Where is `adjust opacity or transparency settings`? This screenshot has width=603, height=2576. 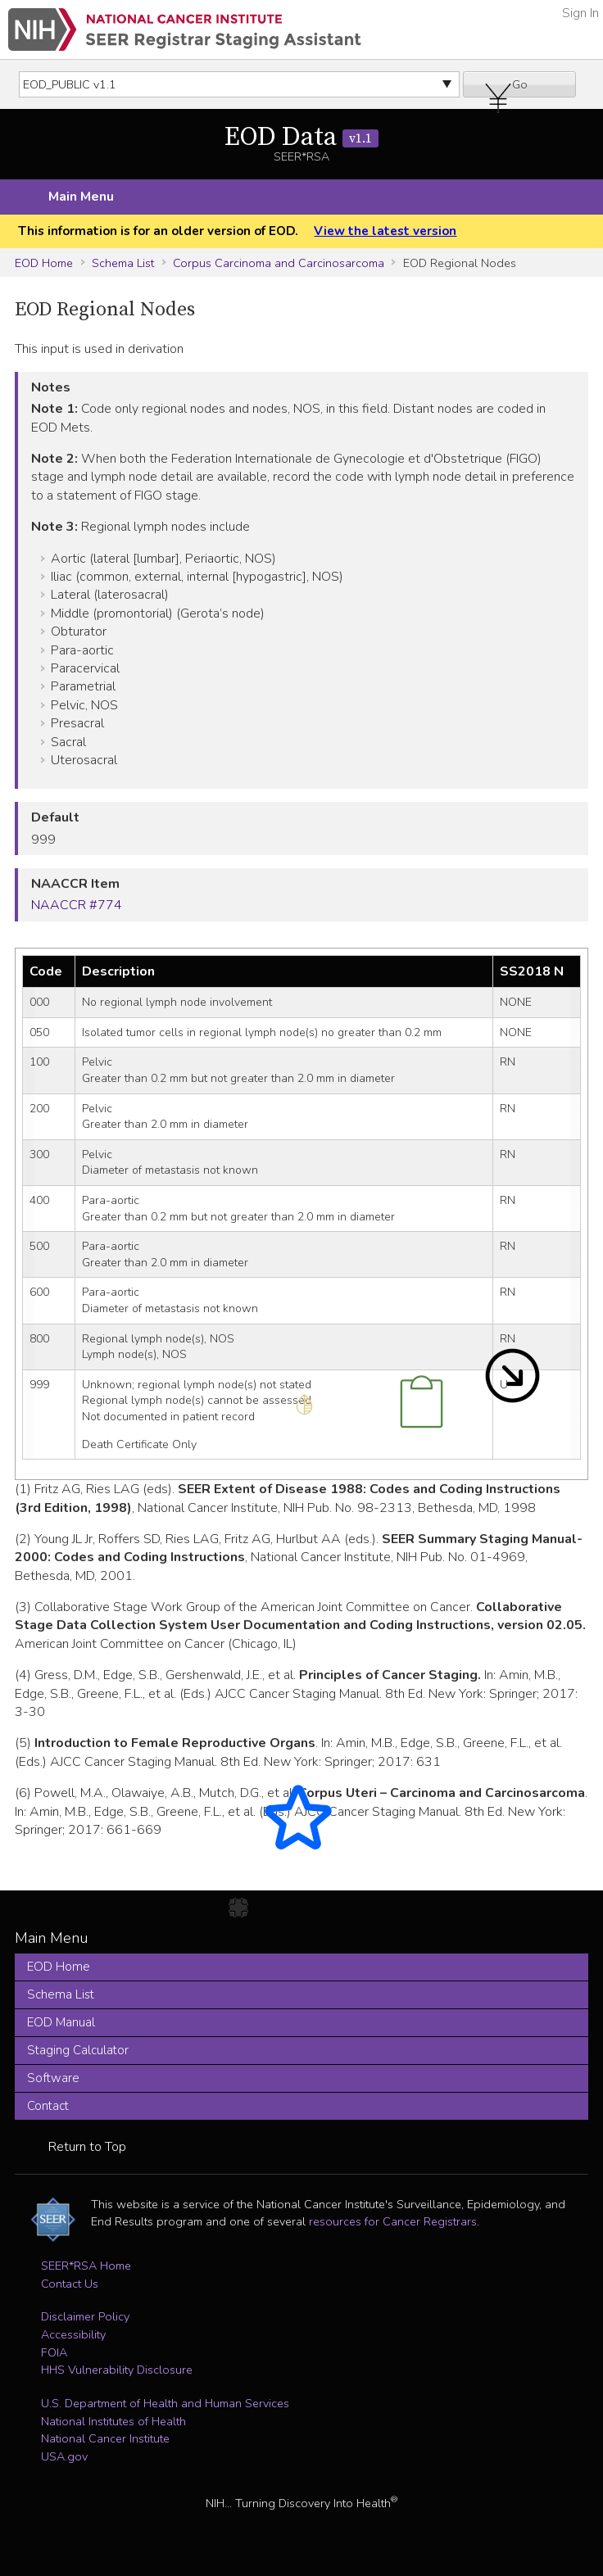 adjust opacity or transparency settings is located at coordinates (304, 1405).